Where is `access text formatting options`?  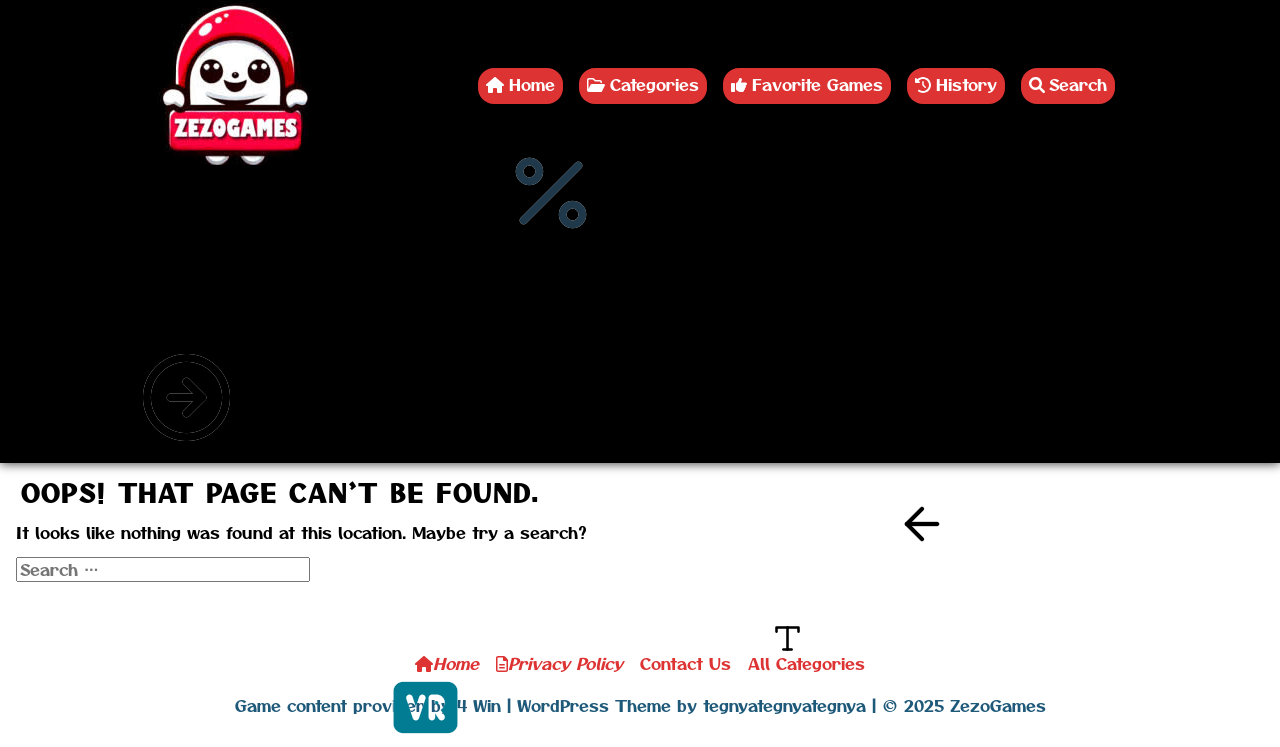
access text formatting options is located at coordinates (787, 638).